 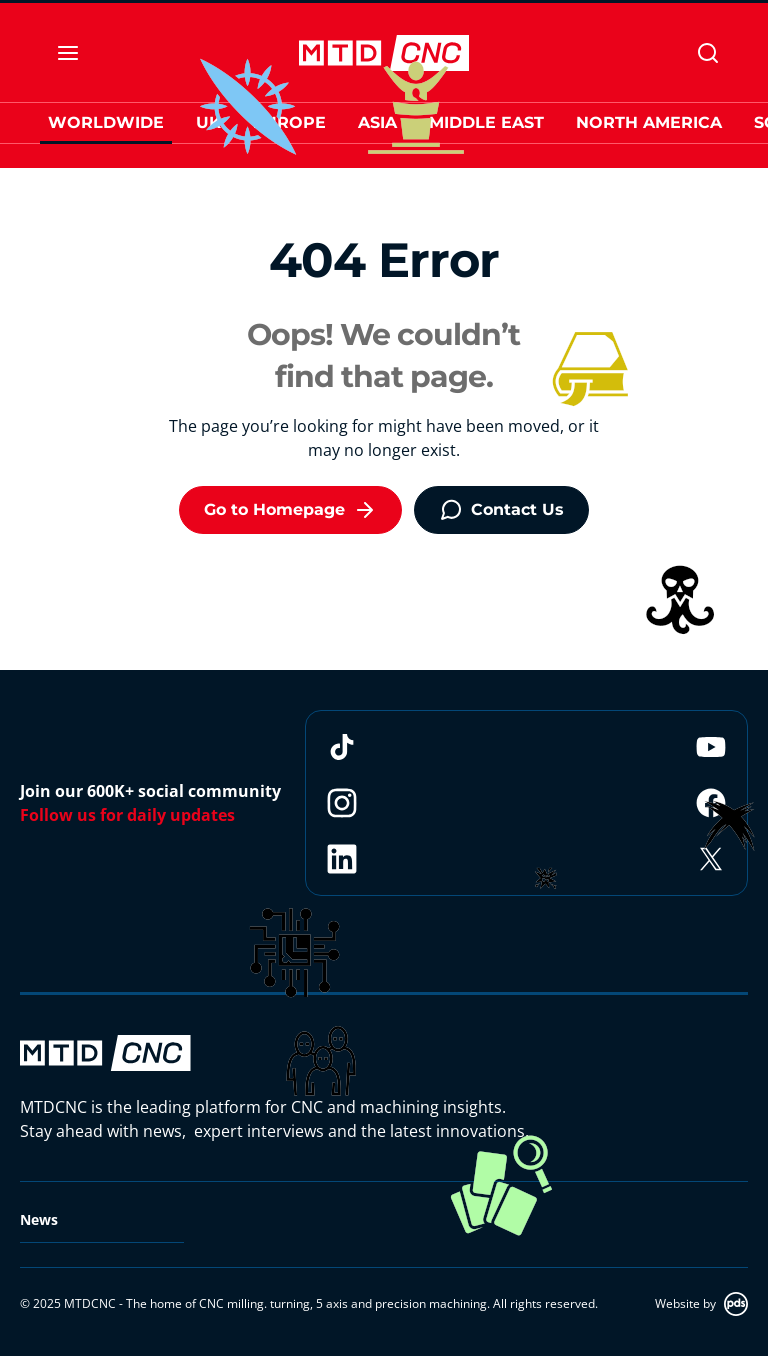 I want to click on select cthulhu or eldritch horror faction, so click(x=680, y=600).